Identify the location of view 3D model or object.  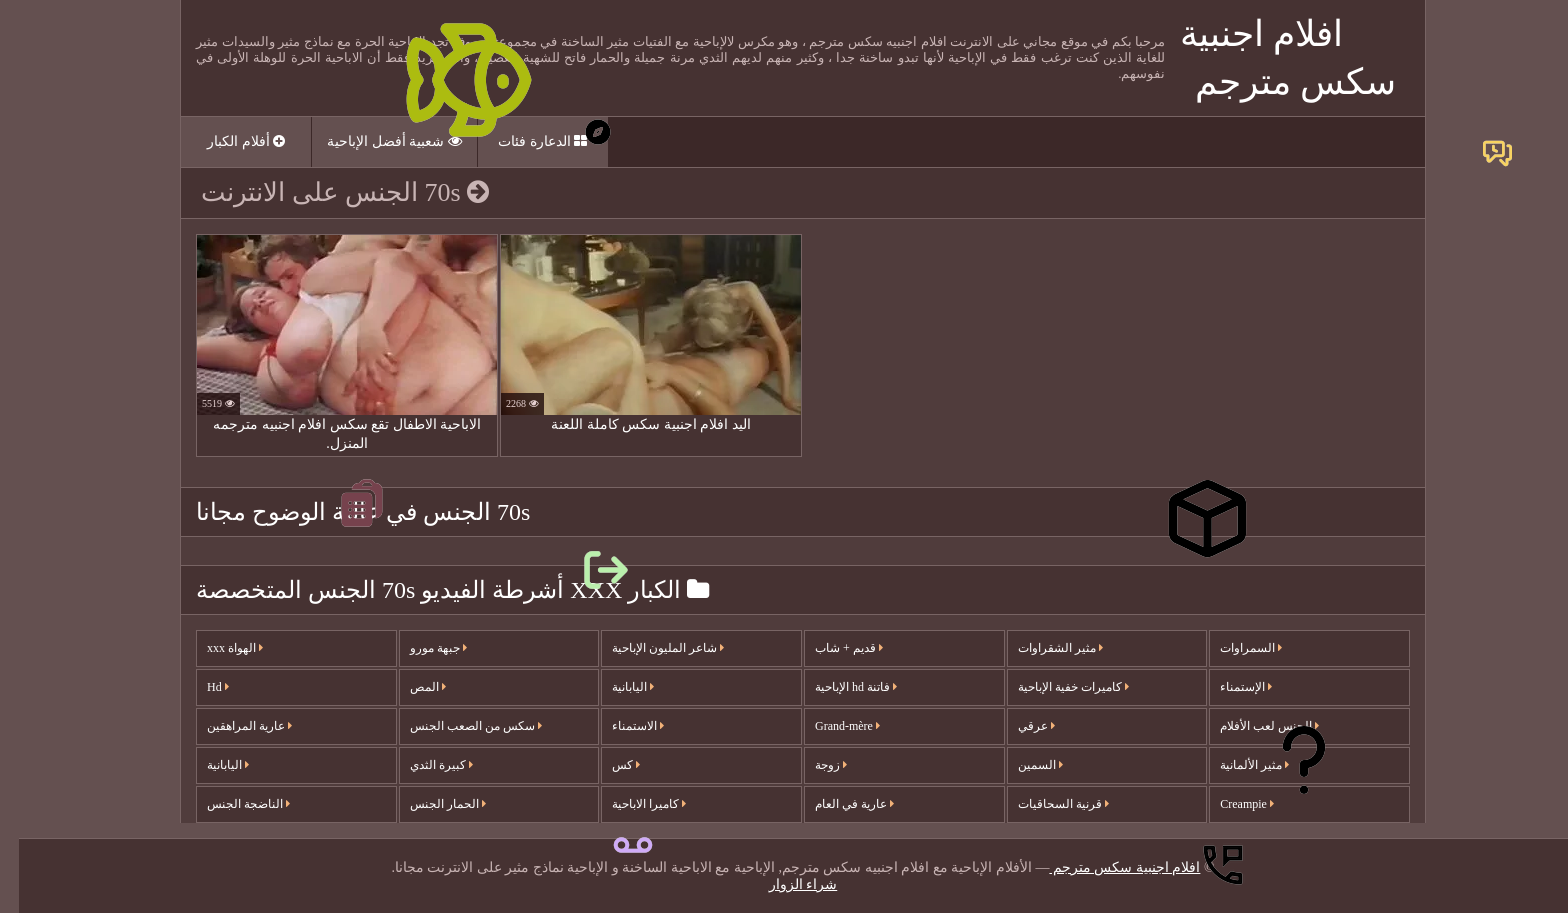
(1207, 518).